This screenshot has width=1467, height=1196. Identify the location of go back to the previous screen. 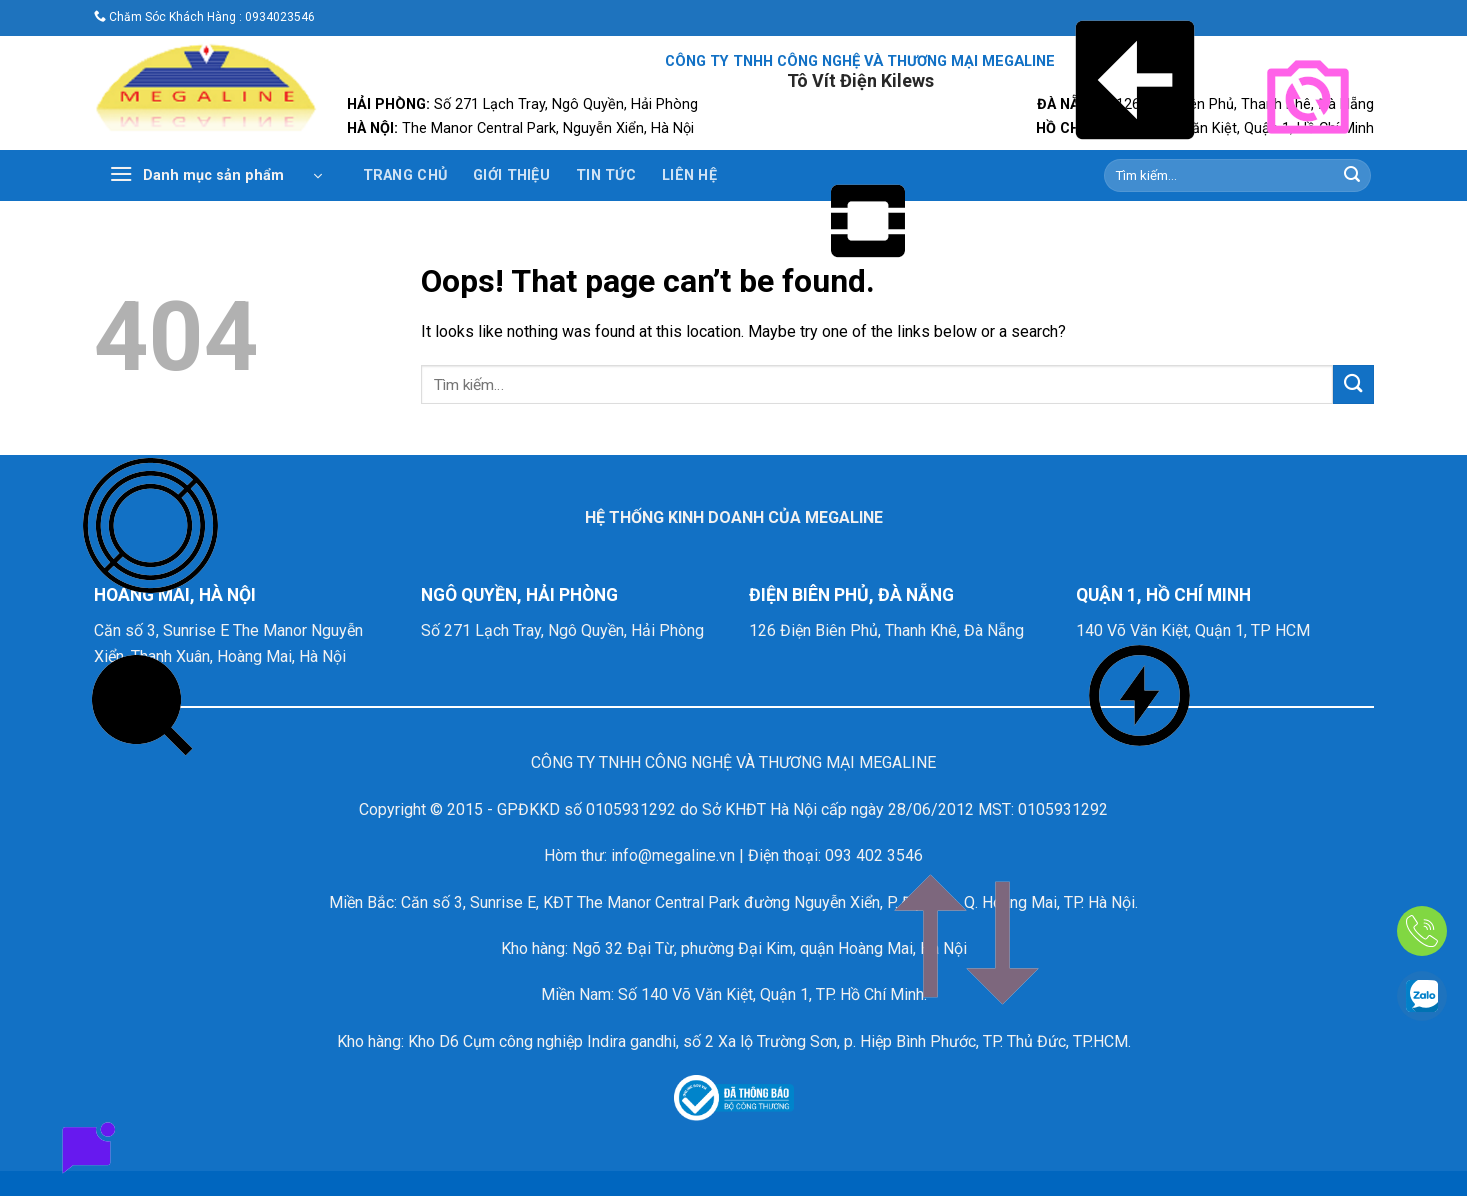
(1135, 80).